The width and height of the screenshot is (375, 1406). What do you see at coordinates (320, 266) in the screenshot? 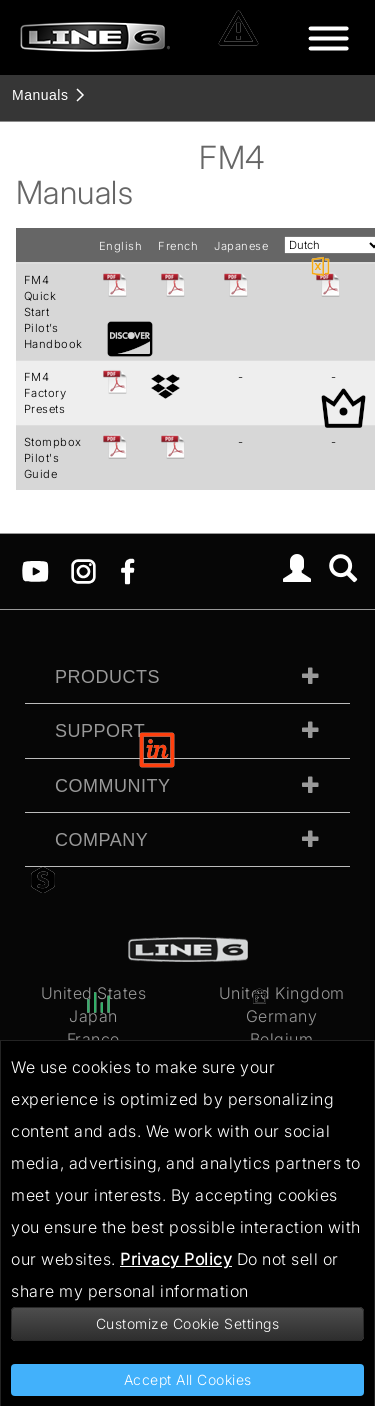
I see `open an excel spreadsheet file` at bounding box center [320, 266].